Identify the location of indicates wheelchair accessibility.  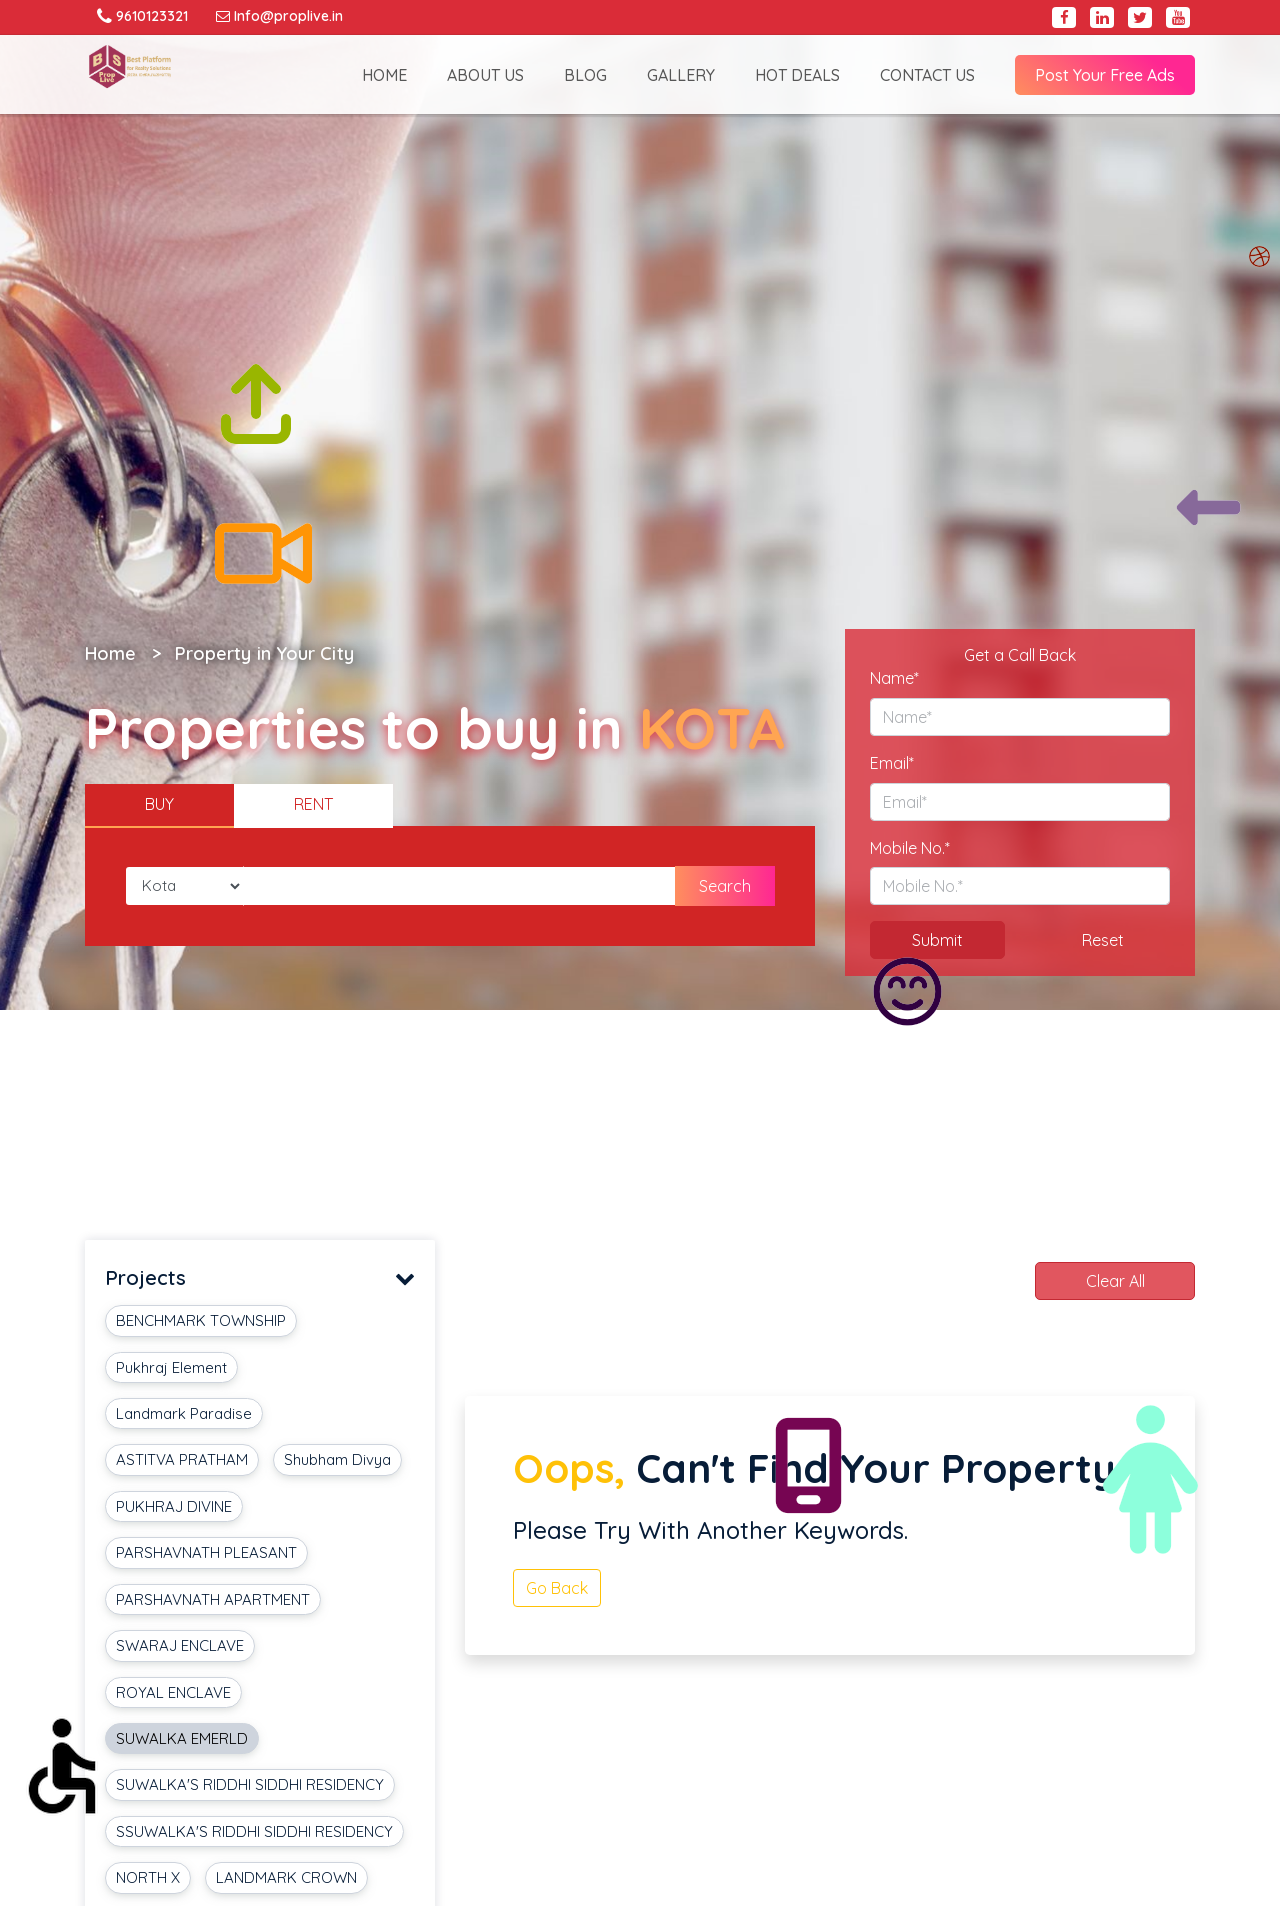
(62, 1766).